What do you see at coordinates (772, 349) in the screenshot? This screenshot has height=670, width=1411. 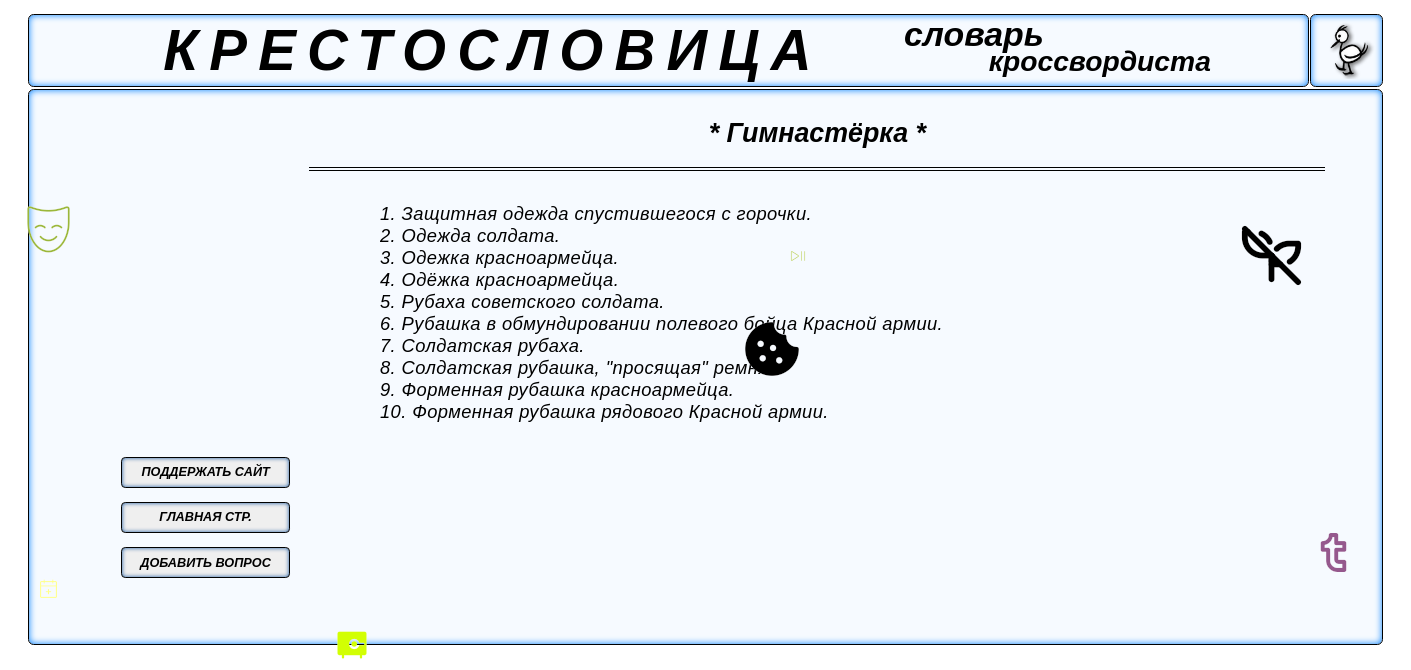 I see `manage cookie preferences` at bounding box center [772, 349].